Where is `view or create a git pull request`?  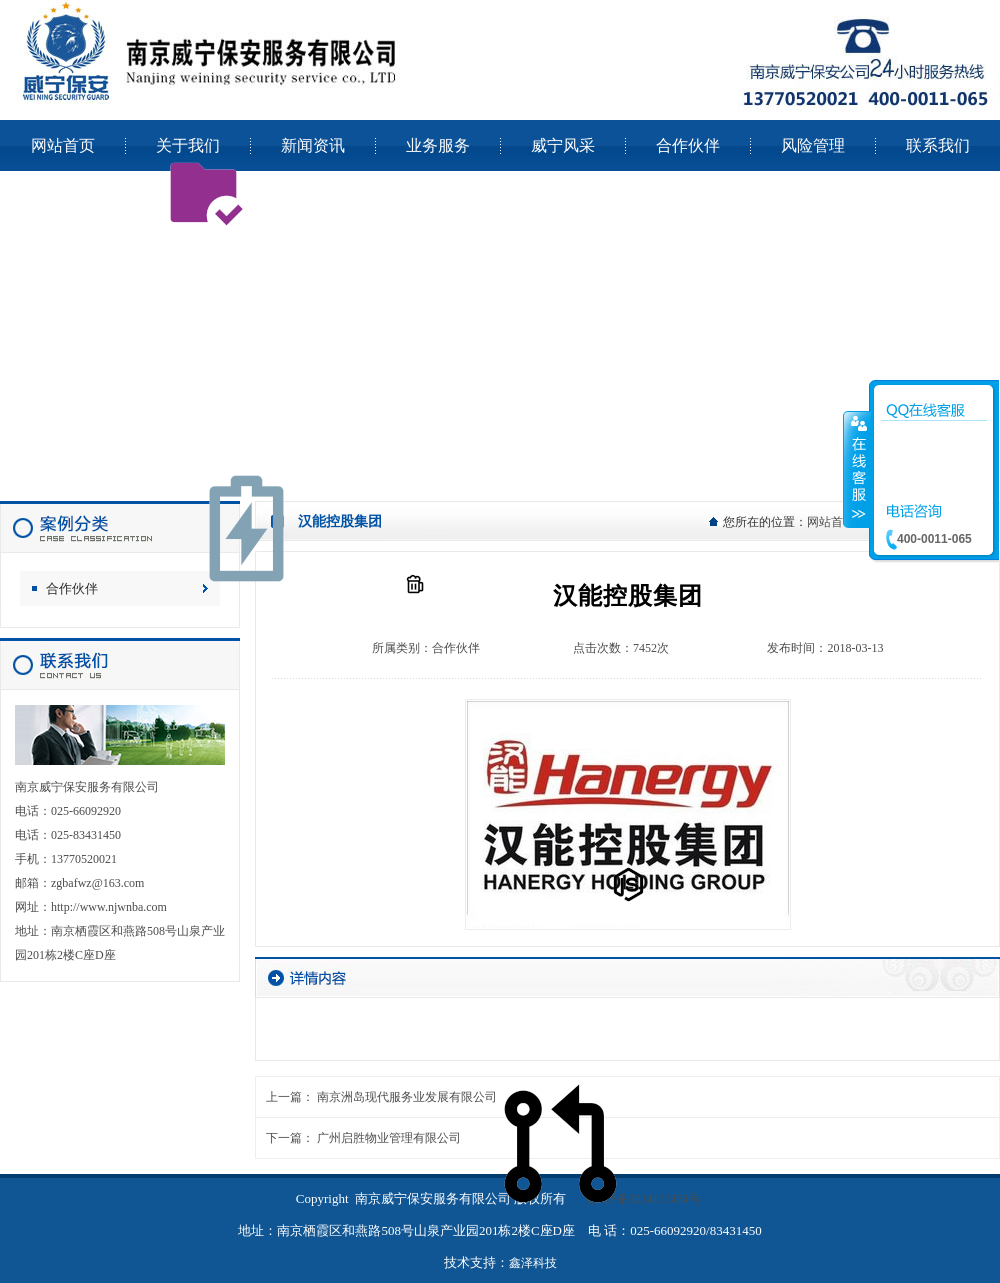
view or create a git pull request is located at coordinates (560, 1146).